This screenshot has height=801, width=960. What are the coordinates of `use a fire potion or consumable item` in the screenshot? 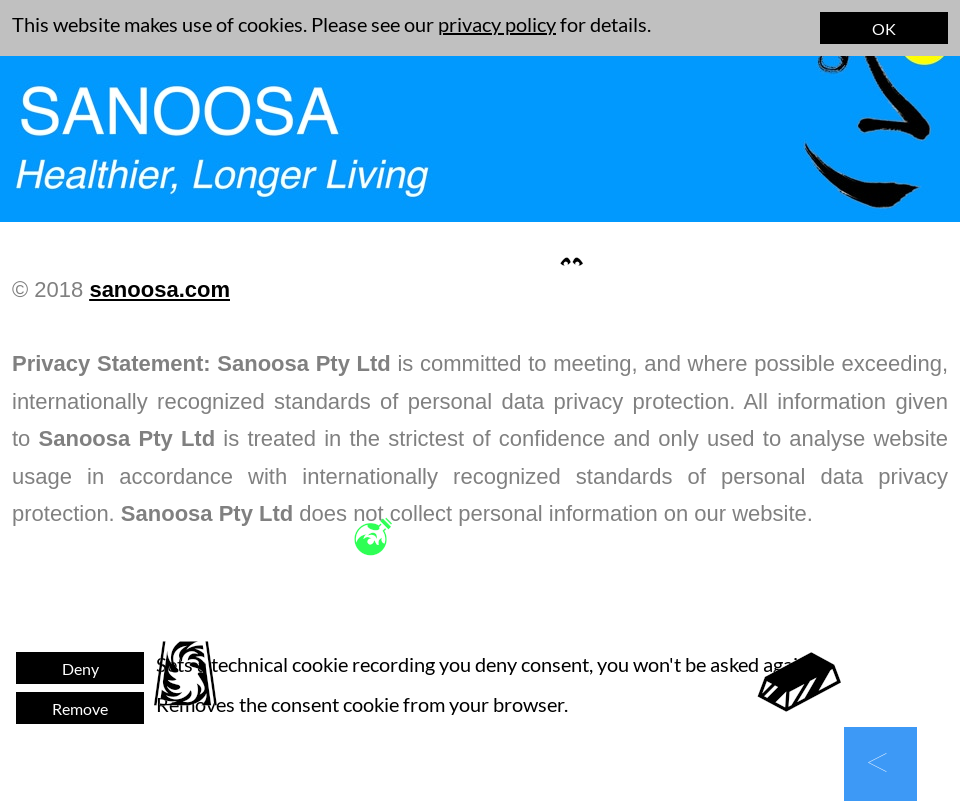 It's located at (373, 536).